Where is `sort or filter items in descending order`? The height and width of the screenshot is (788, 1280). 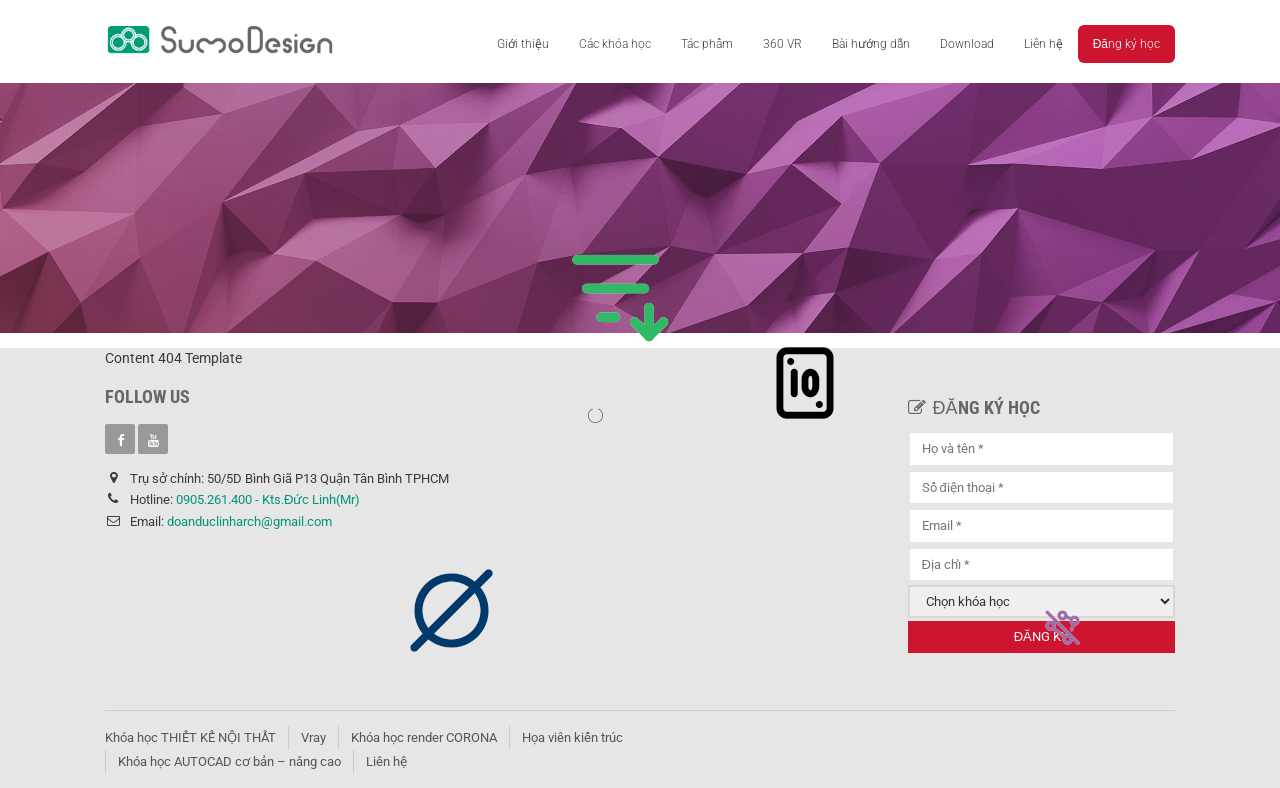 sort or filter items in descending order is located at coordinates (615, 288).